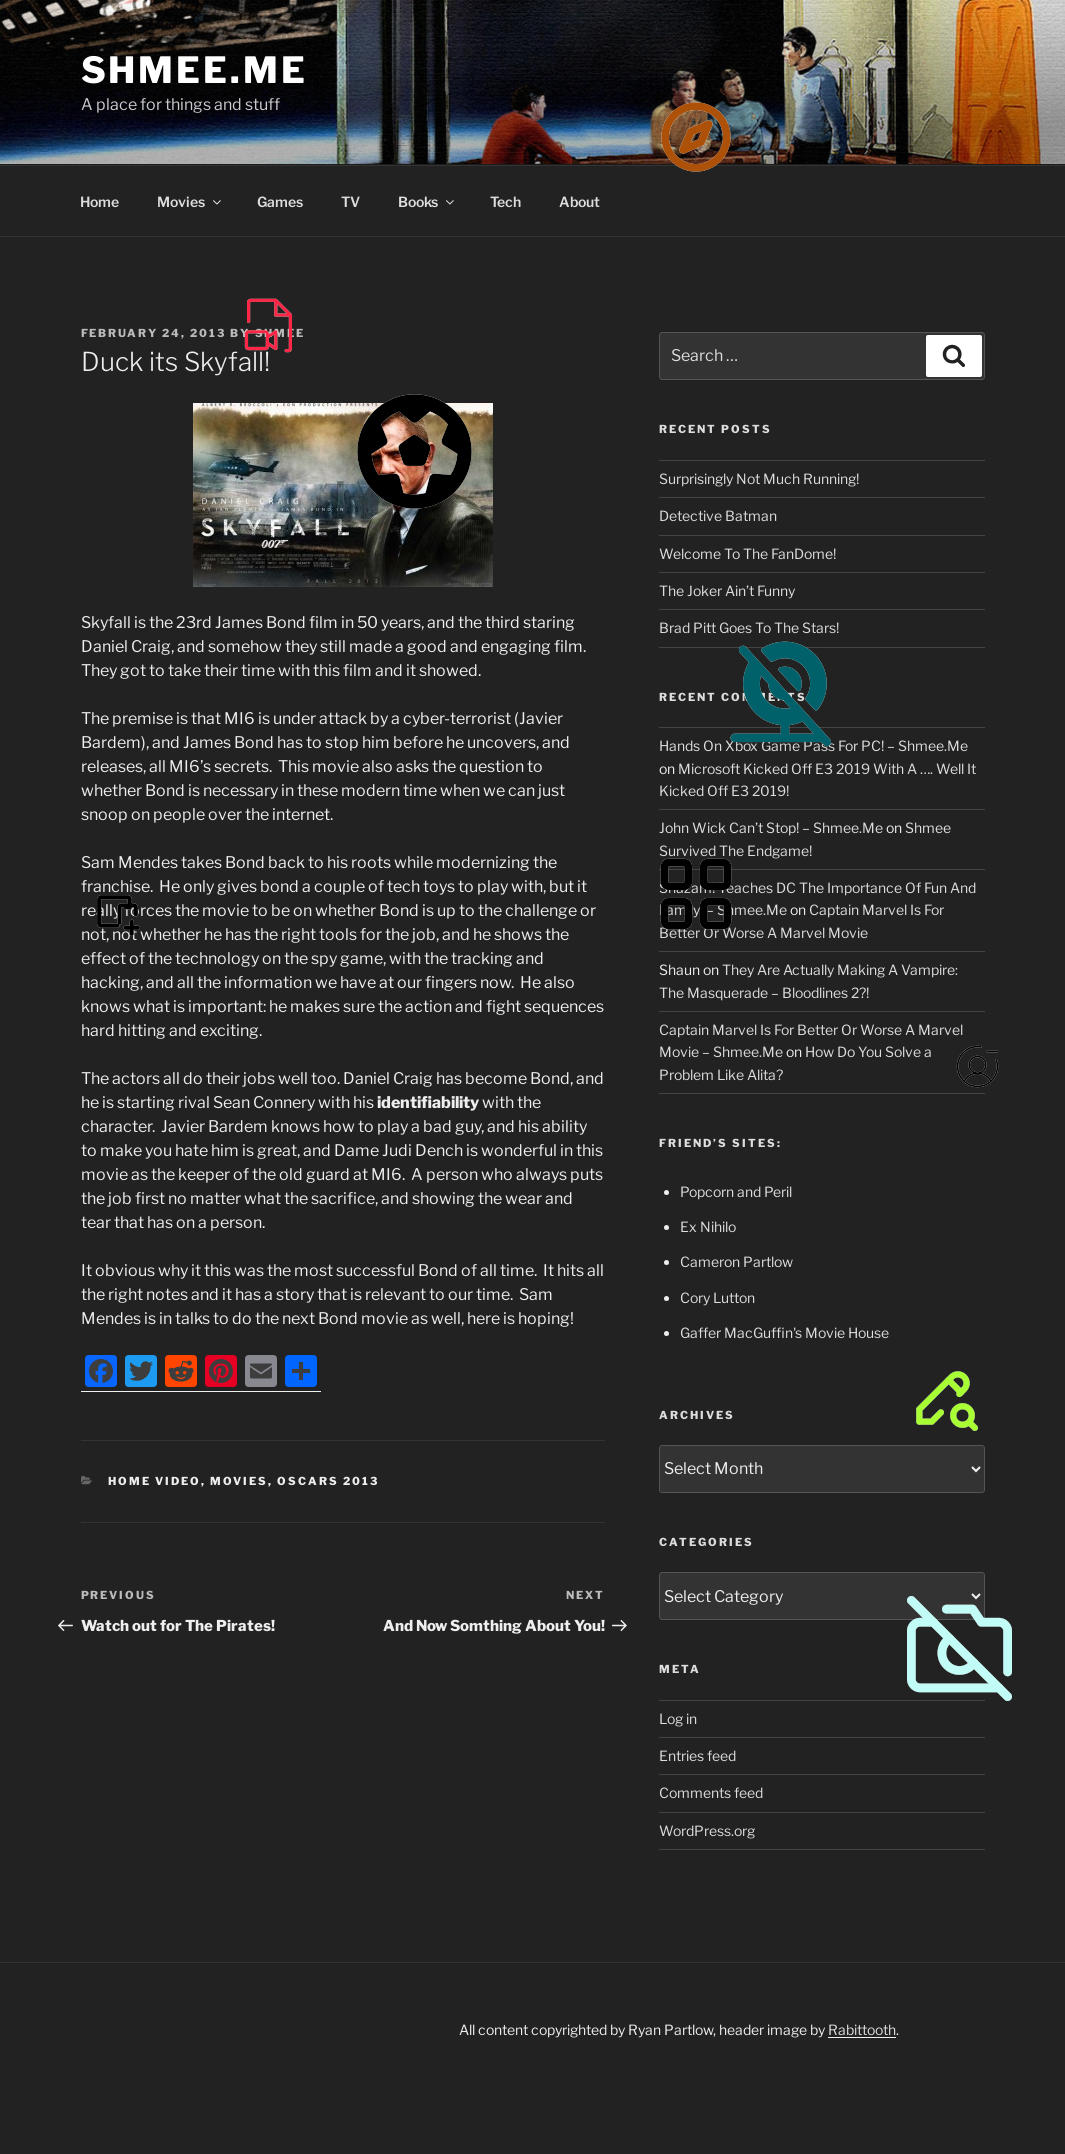 The height and width of the screenshot is (2154, 1065). I want to click on add a new device to your account, so click(117, 913).